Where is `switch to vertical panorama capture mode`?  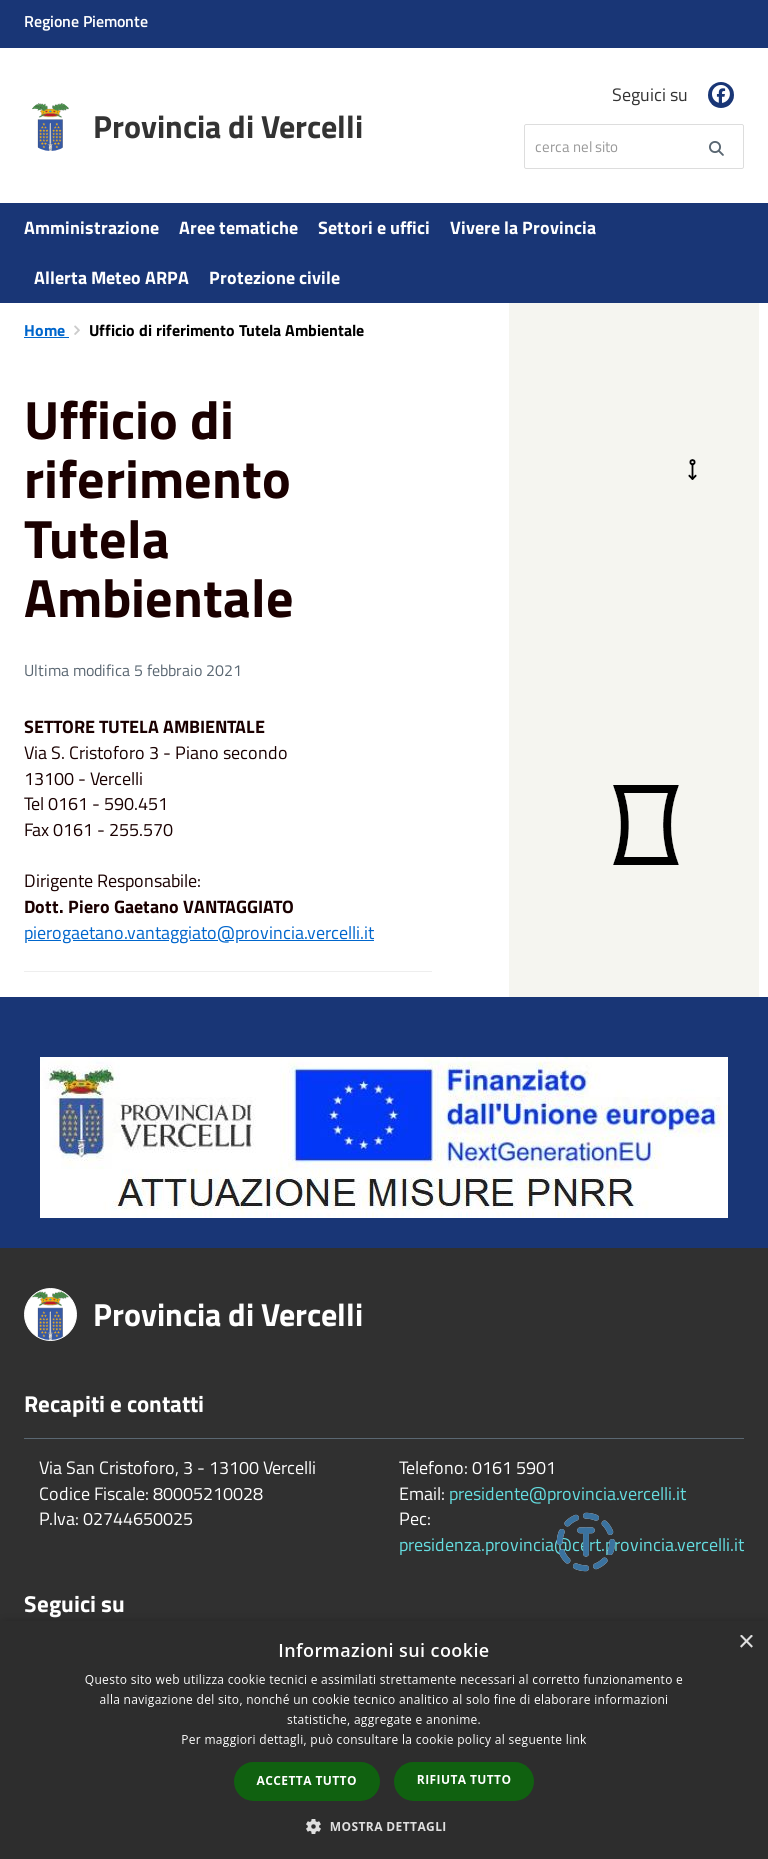 switch to vertical panorama capture mode is located at coordinates (646, 825).